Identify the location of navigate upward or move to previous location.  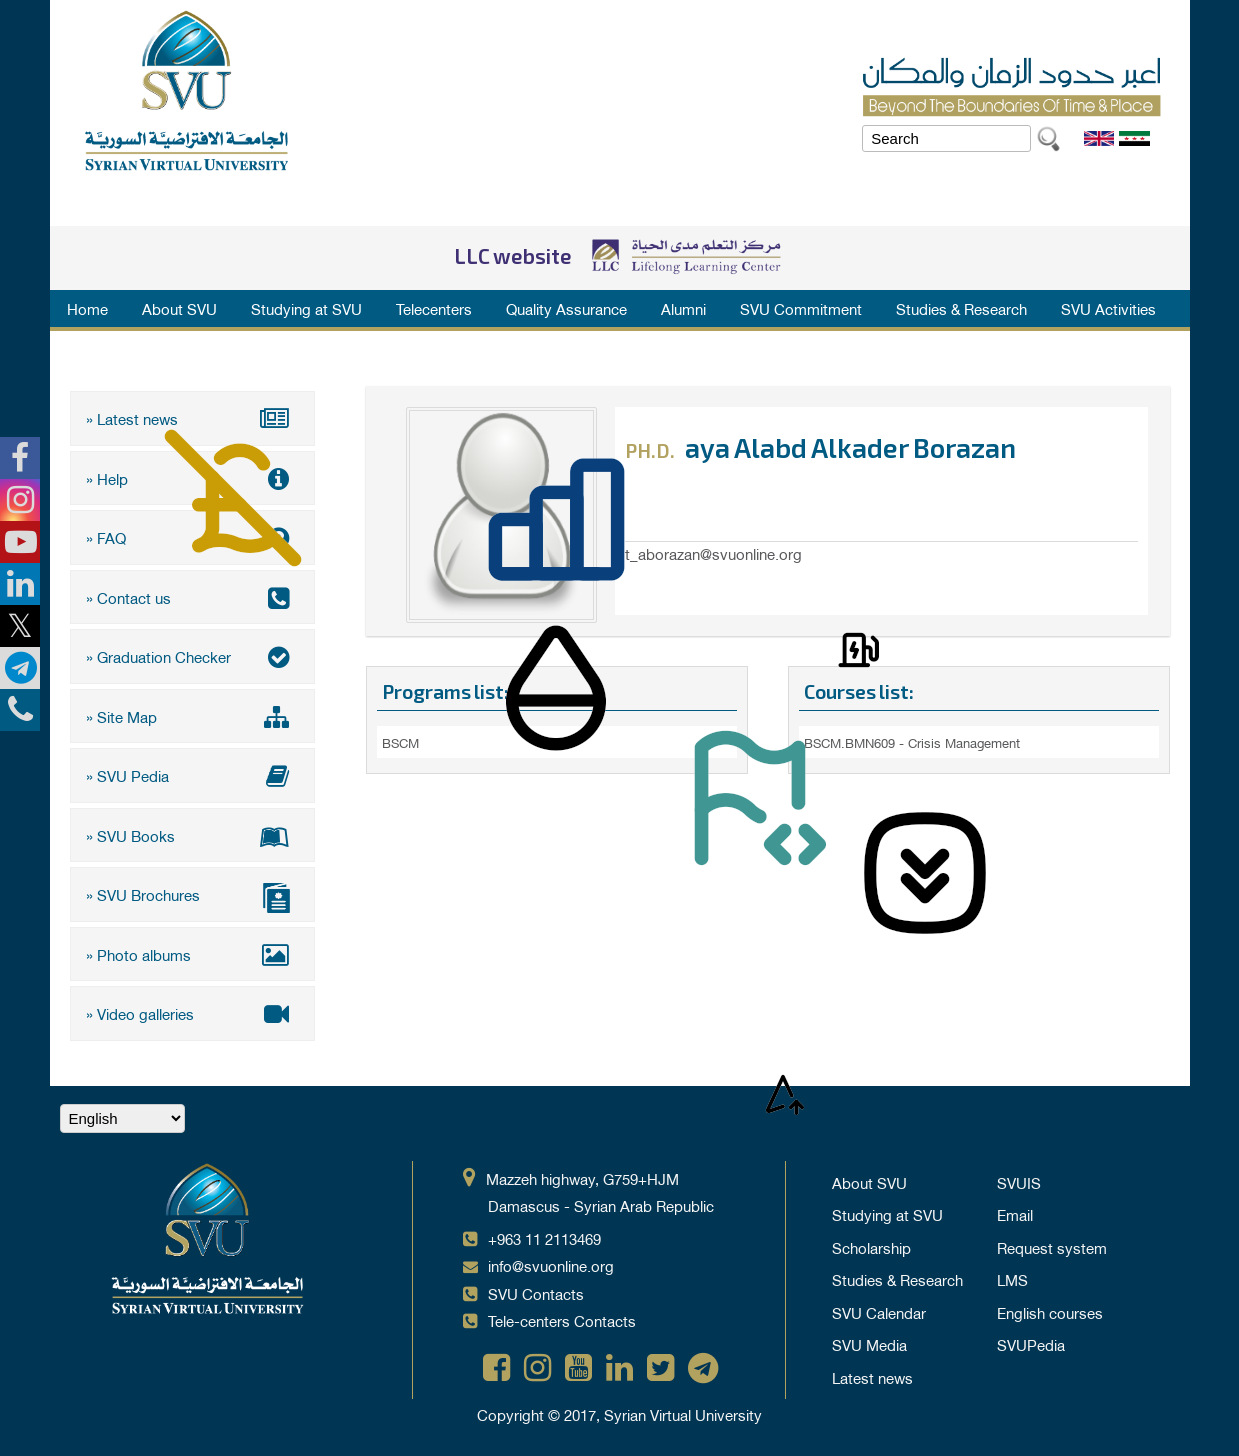
(783, 1094).